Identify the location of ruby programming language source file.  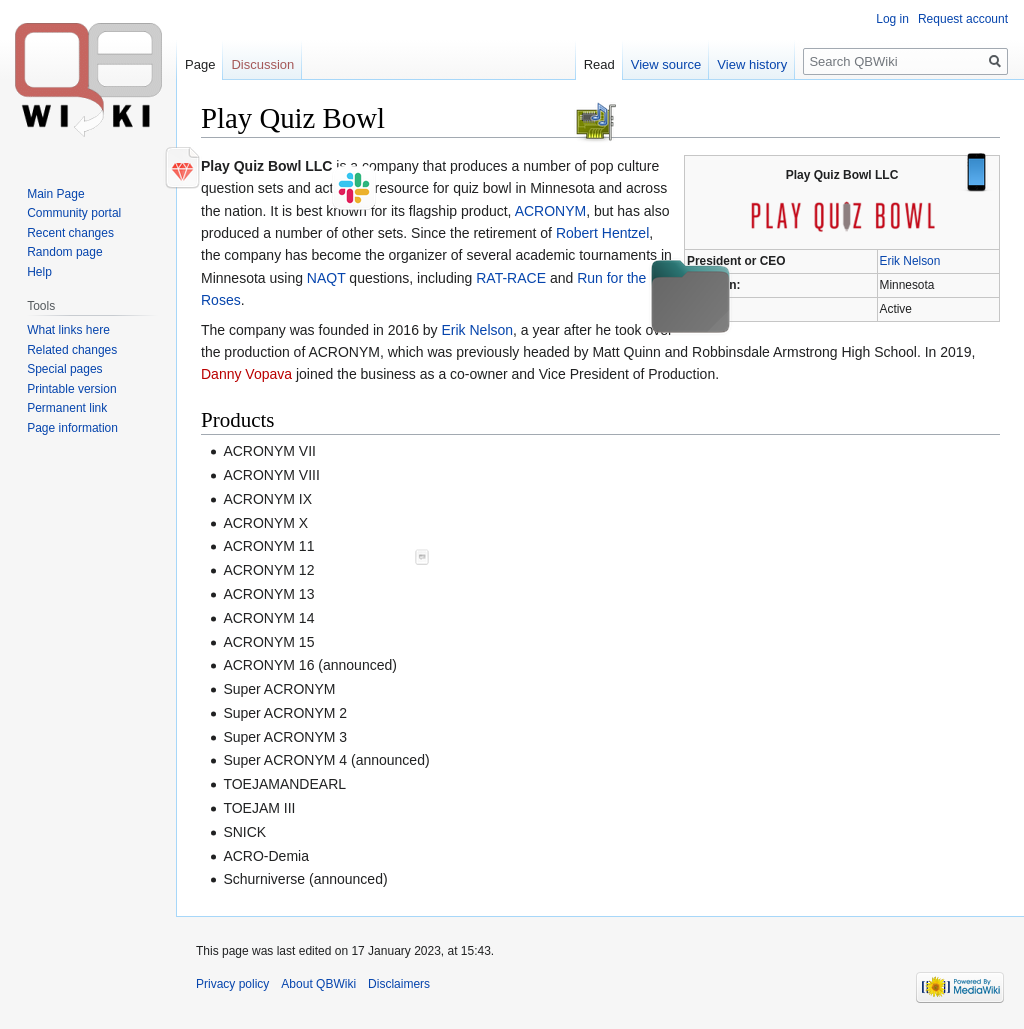
(182, 167).